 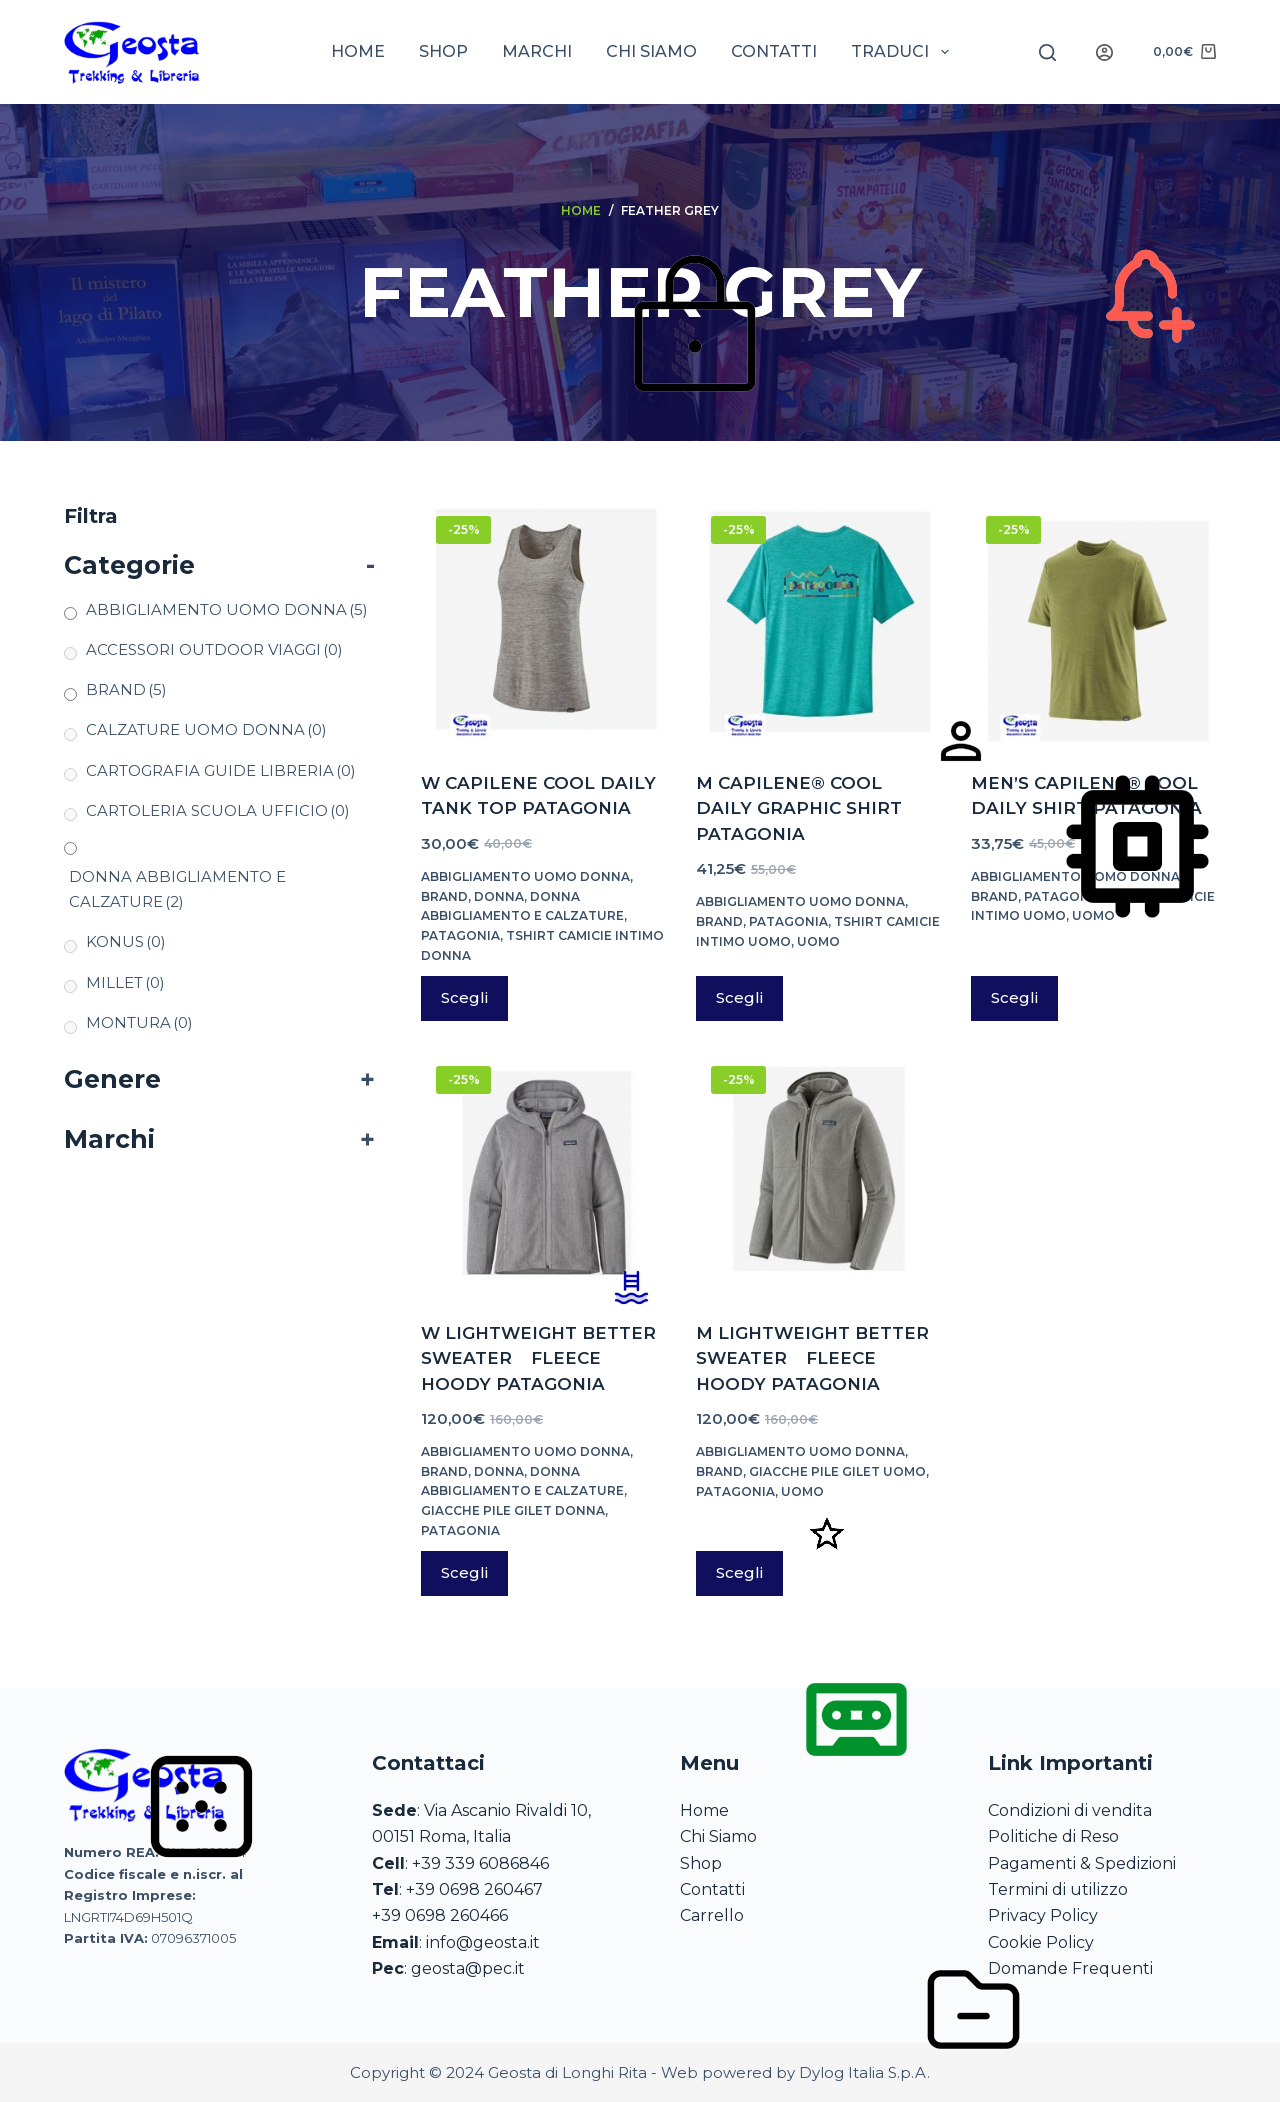 What do you see at coordinates (631, 1287) in the screenshot?
I see `view swimming pool amenities` at bounding box center [631, 1287].